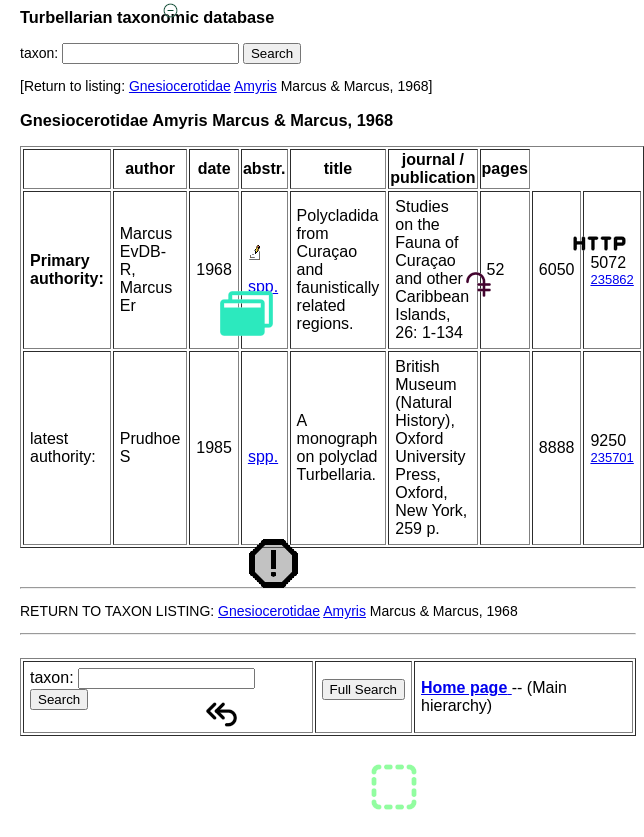  What do you see at coordinates (273, 563) in the screenshot?
I see `report inappropriate content or behavior` at bounding box center [273, 563].